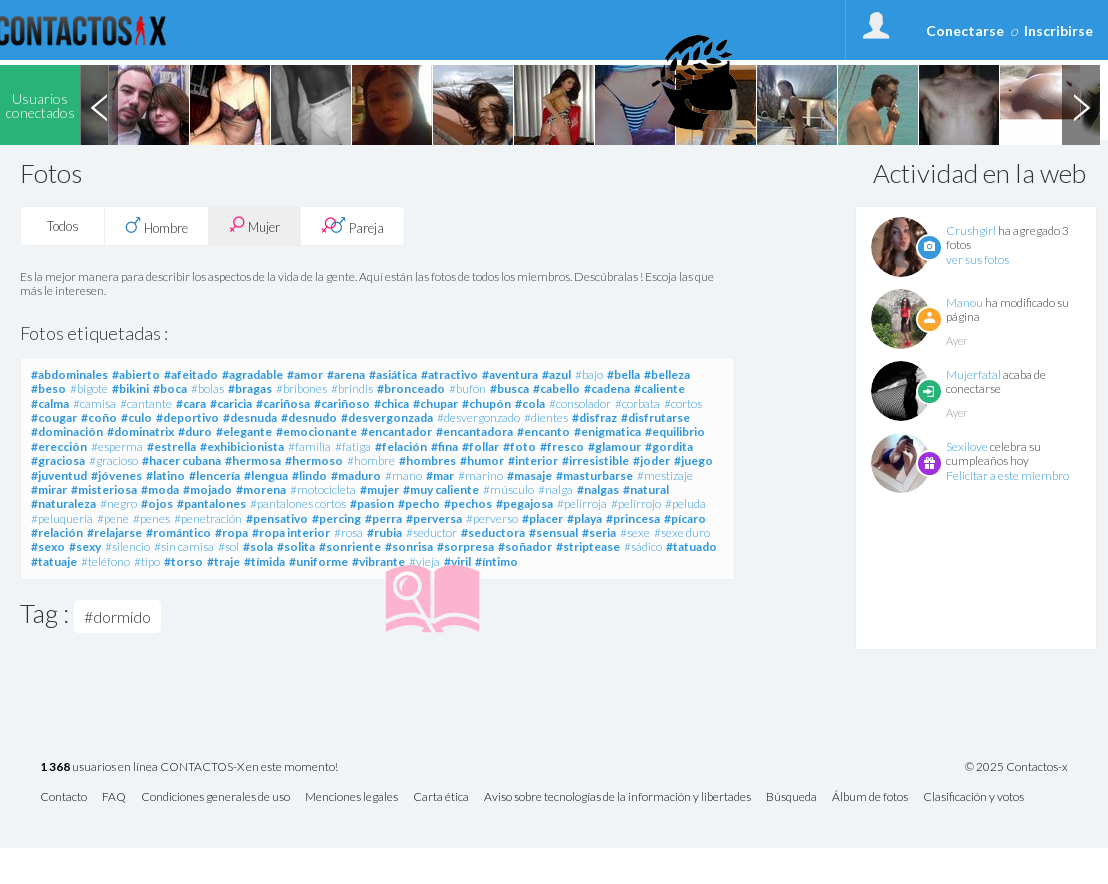 The width and height of the screenshot is (1108, 884). Describe the element at coordinates (696, 81) in the screenshot. I see `represents a roman empire or ancient history themed game` at that location.